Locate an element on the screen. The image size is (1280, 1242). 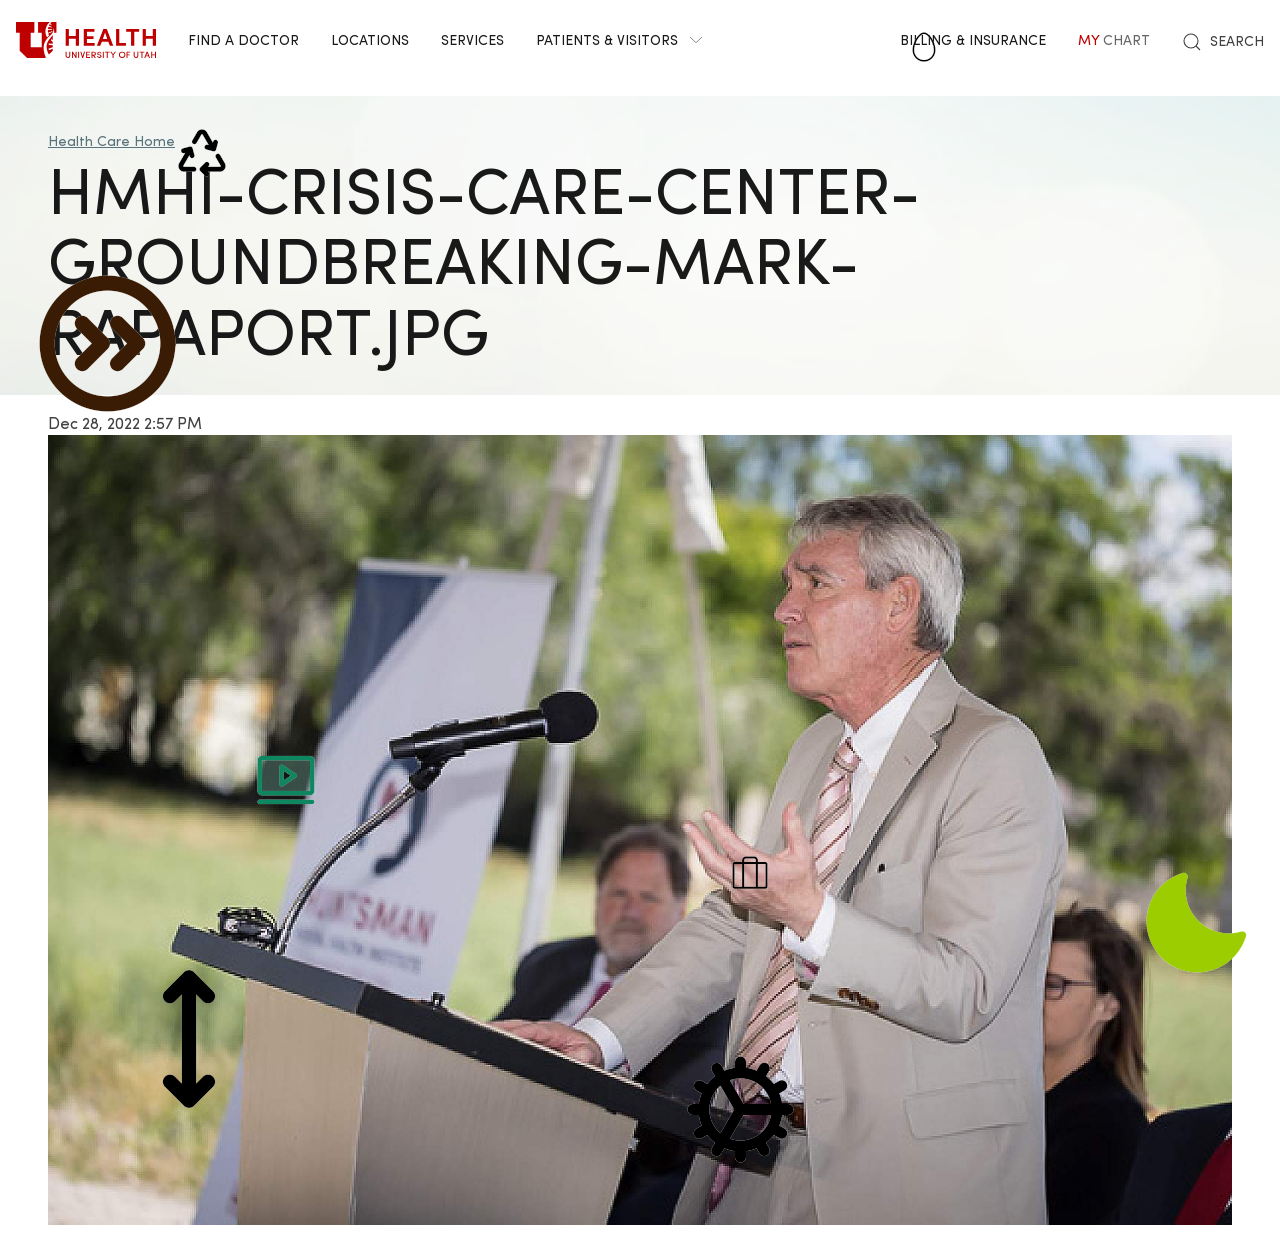
toggle dark mode or night theme is located at coordinates (1193, 925).